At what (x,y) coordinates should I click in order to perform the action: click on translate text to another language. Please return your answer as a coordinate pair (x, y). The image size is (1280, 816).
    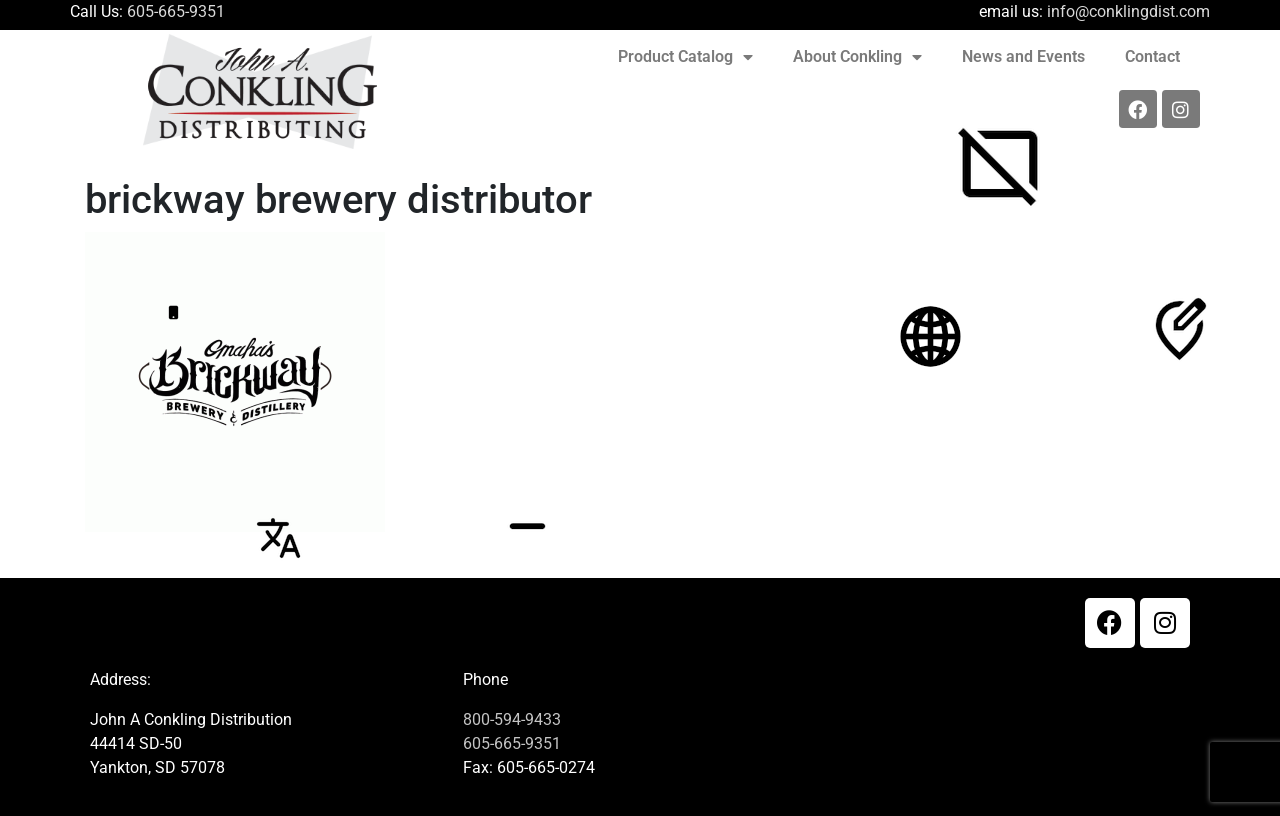
    Looking at the image, I should click on (279, 538).